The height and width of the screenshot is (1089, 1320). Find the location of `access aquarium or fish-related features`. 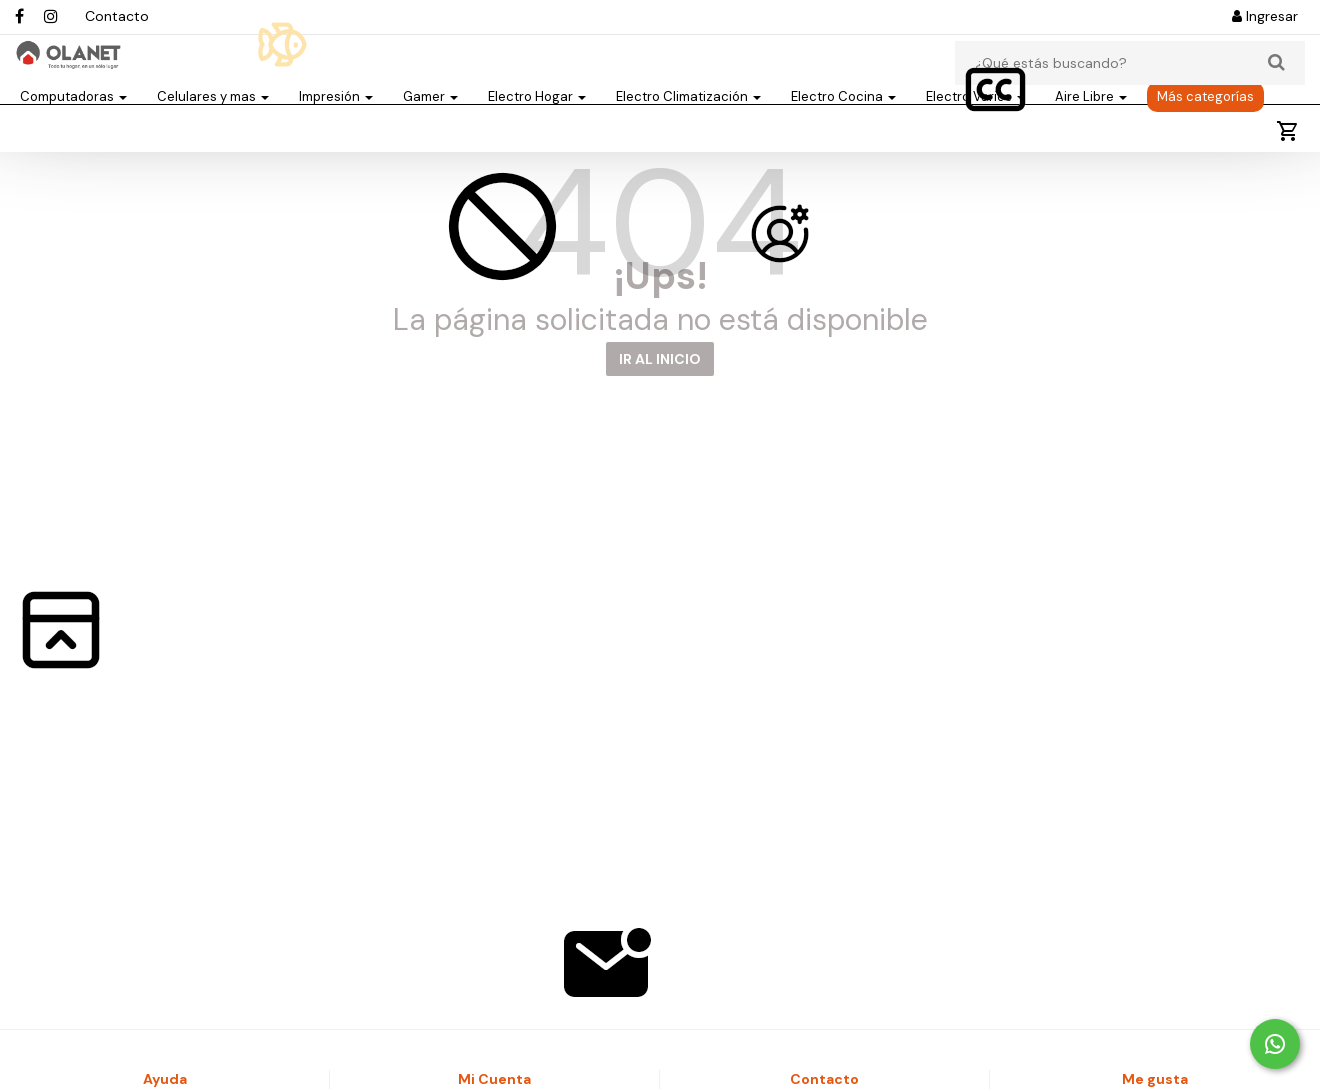

access aquarium or fish-related features is located at coordinates (282, 44).